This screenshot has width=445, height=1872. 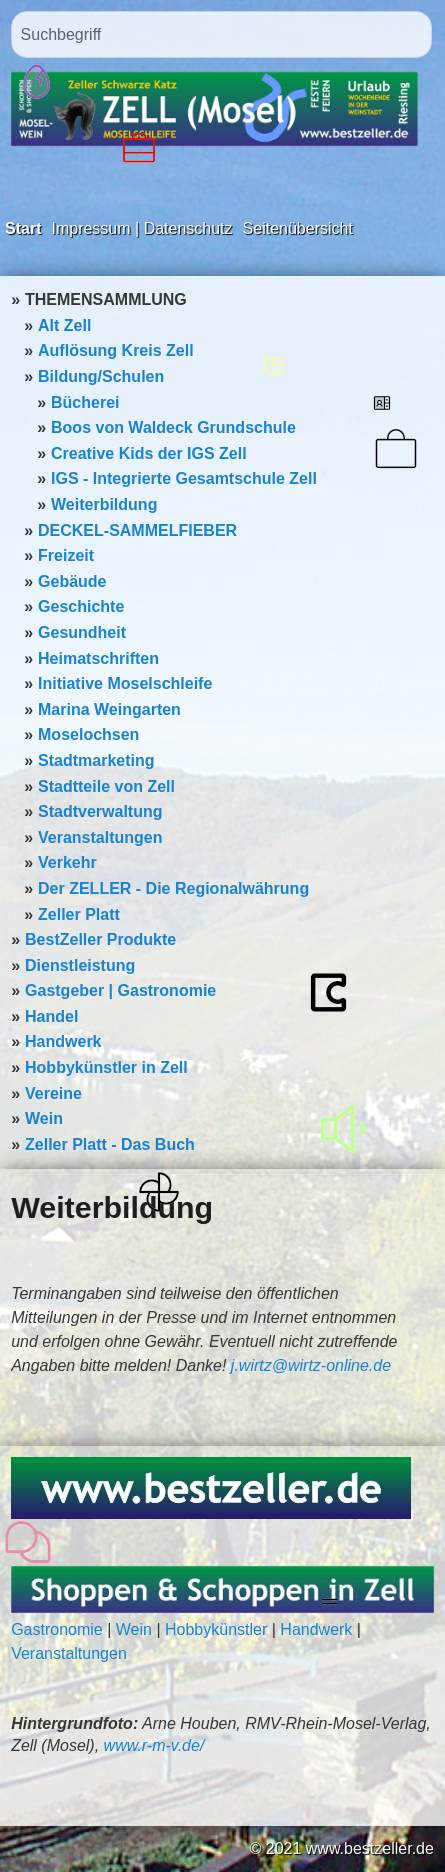 What do you see at coordinates (396, 451) in the screenshot?
I see `view your shopping bag` at bounding box center [396, 451].